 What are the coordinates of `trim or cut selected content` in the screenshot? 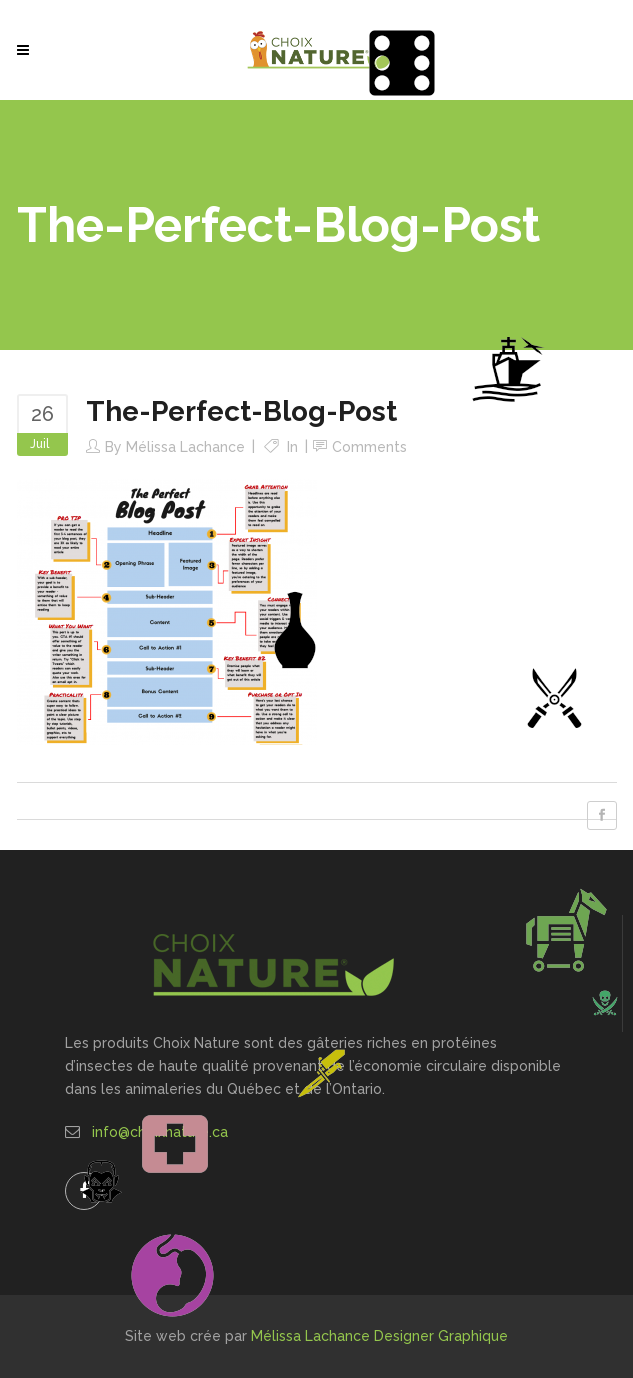 It's located at (554, 697).